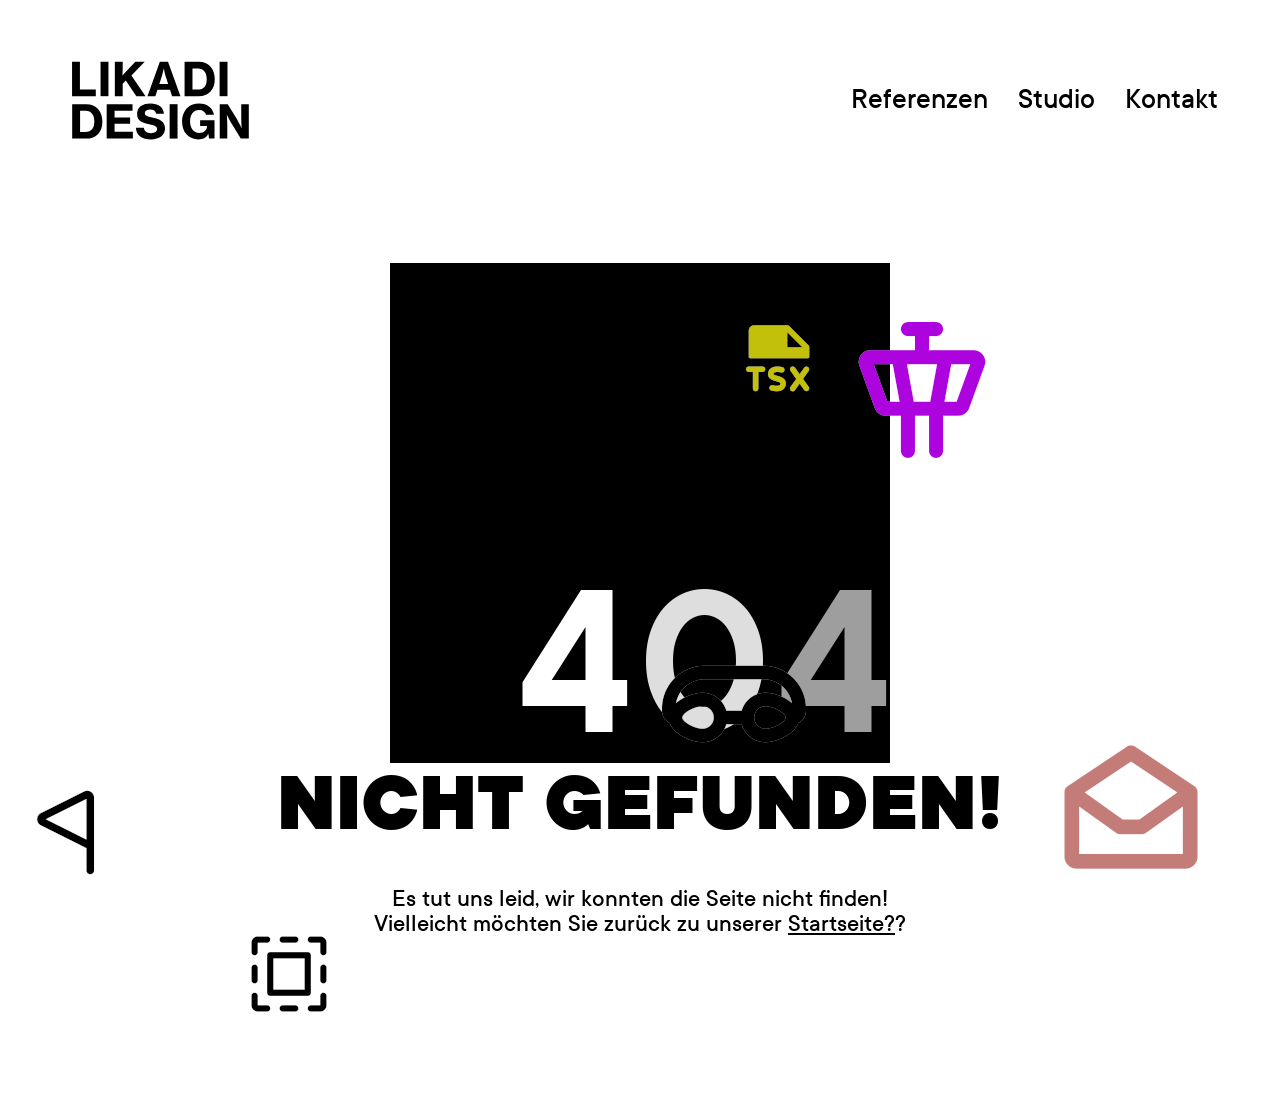 The height and width of the screenshot is (1106, 1280). Describe the element at coordinates (779, 361) in the screenshot. I see `open a TypeScript JSX file` at that location.